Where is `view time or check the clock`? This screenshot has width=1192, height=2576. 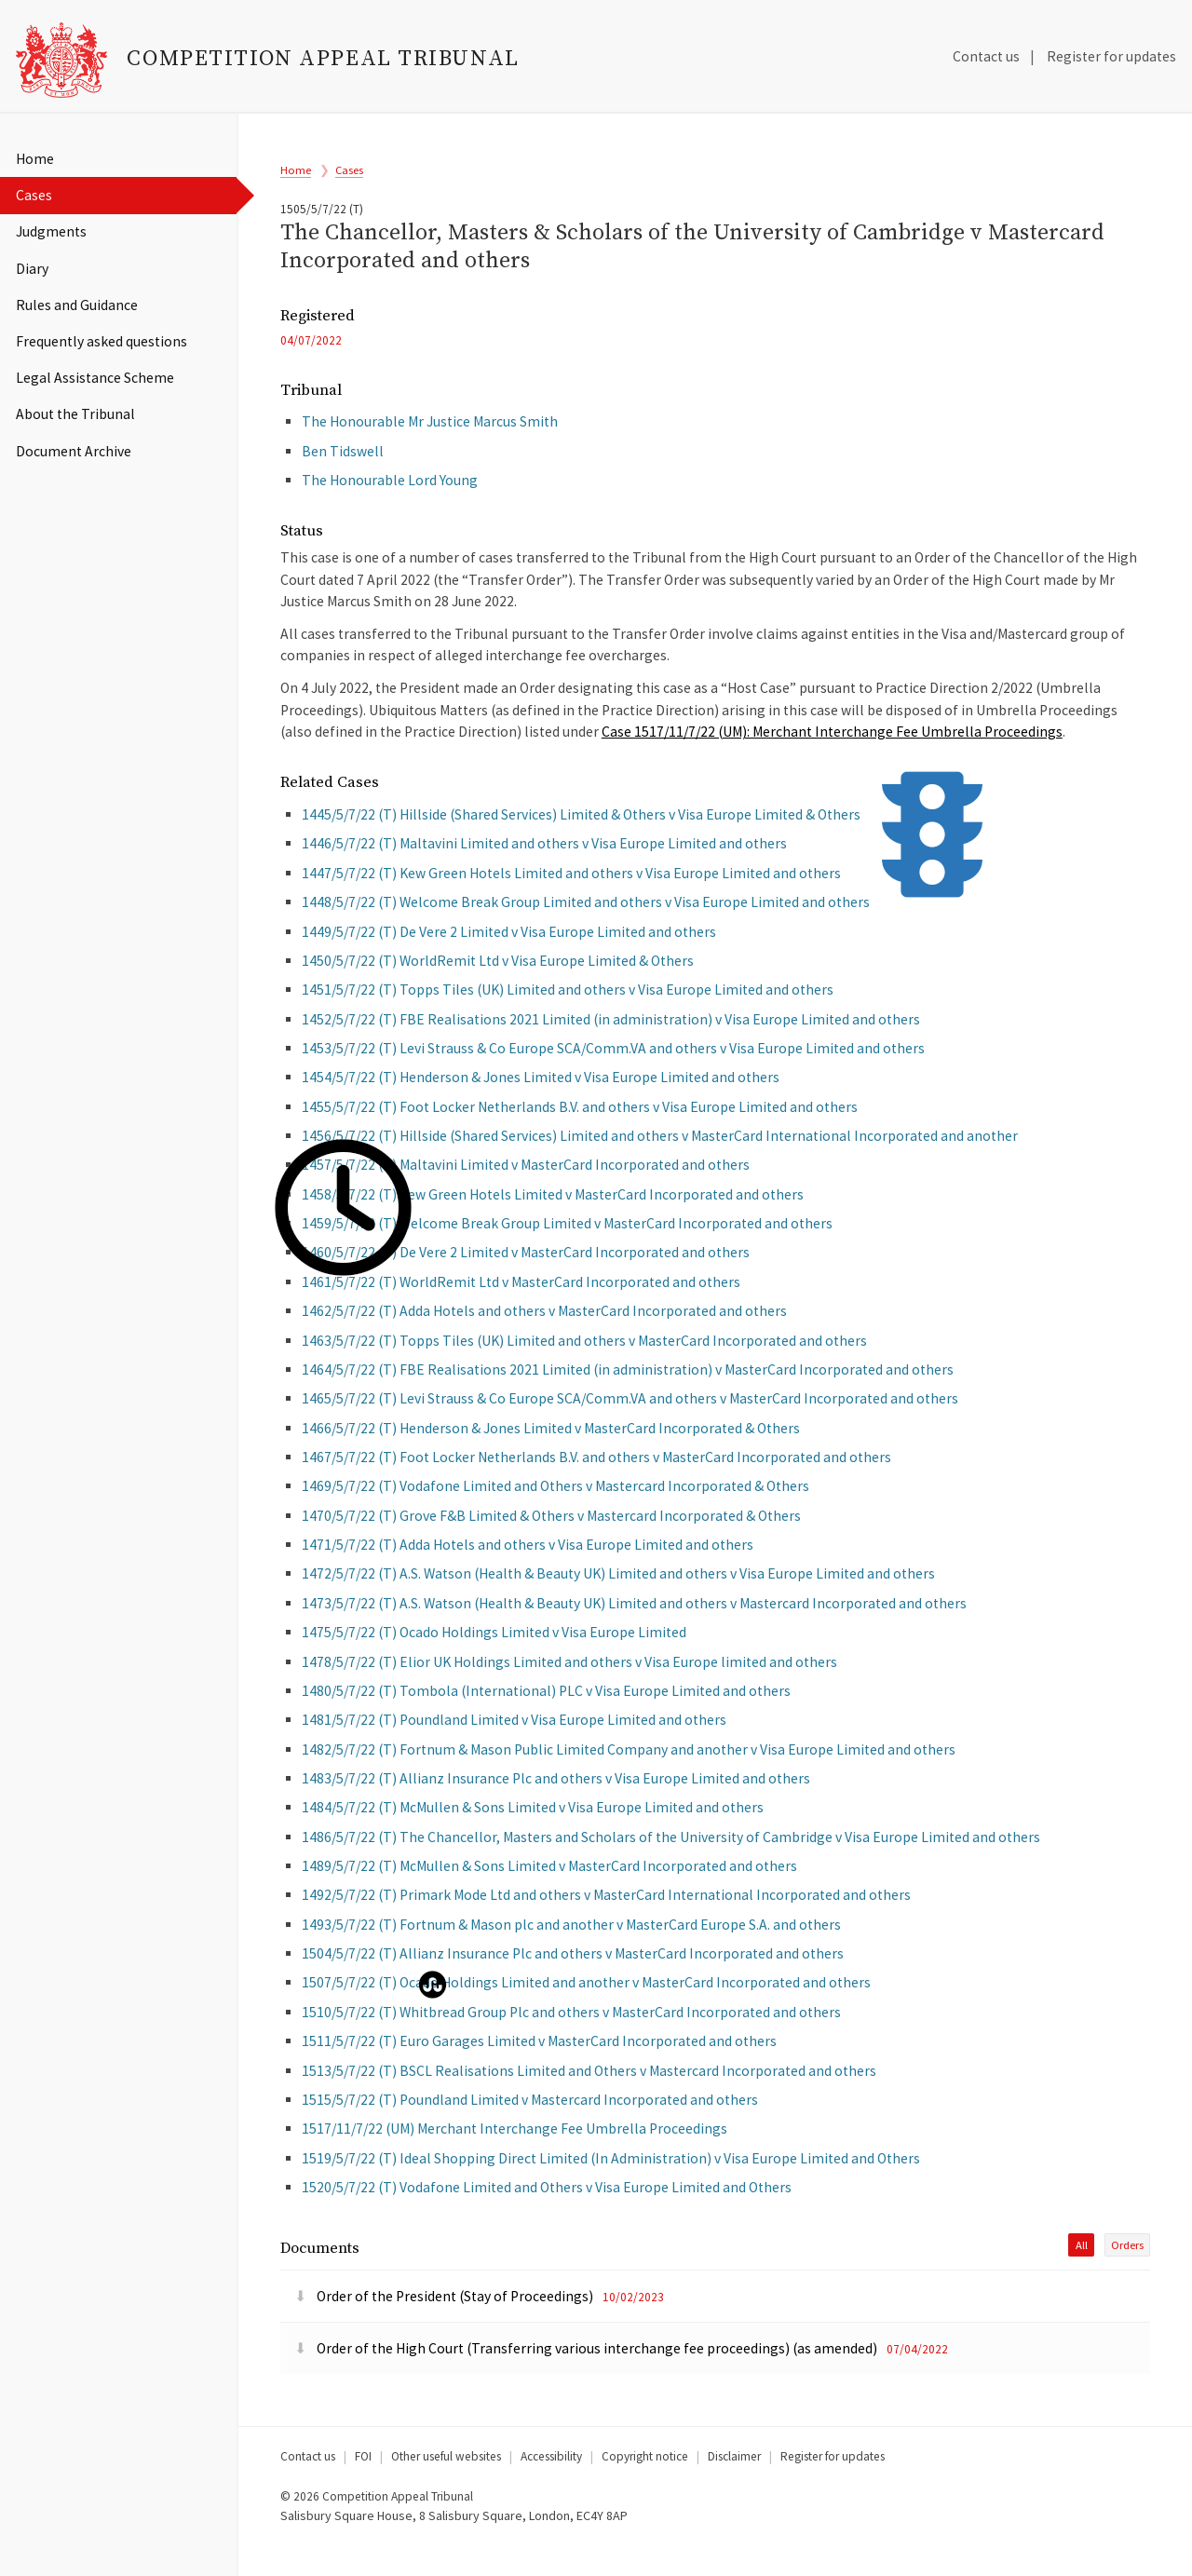
view time or check the clock is located at coordinates (343, 1207).